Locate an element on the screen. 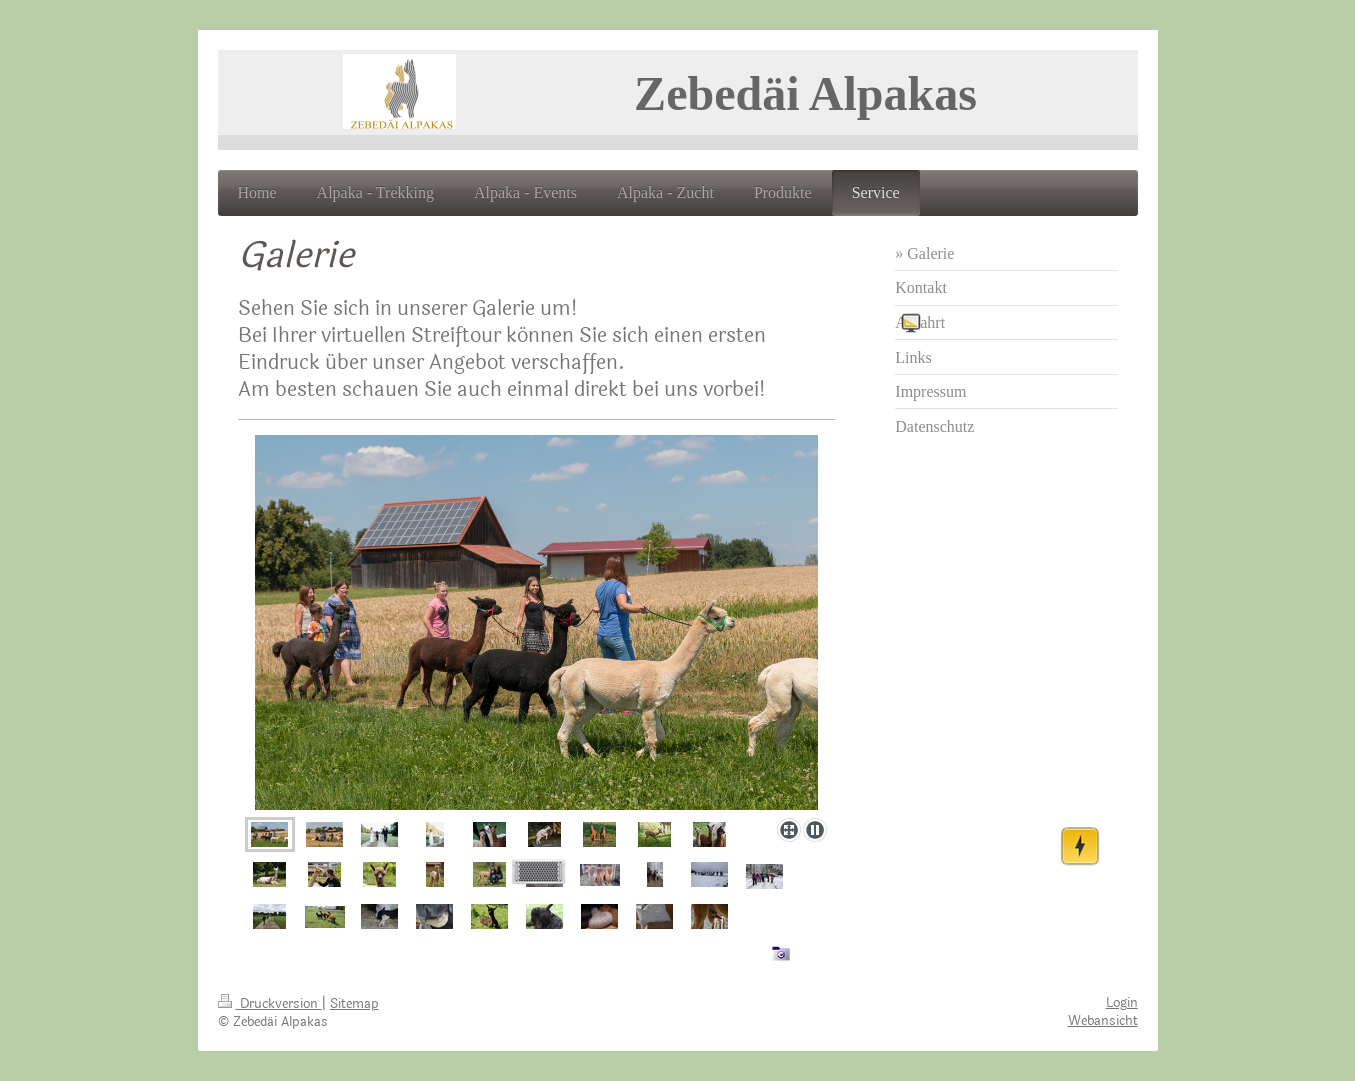 Image resolution: width=1355 pixels, height=1081 pixels. access display settings is located at coordinates (911, 323).